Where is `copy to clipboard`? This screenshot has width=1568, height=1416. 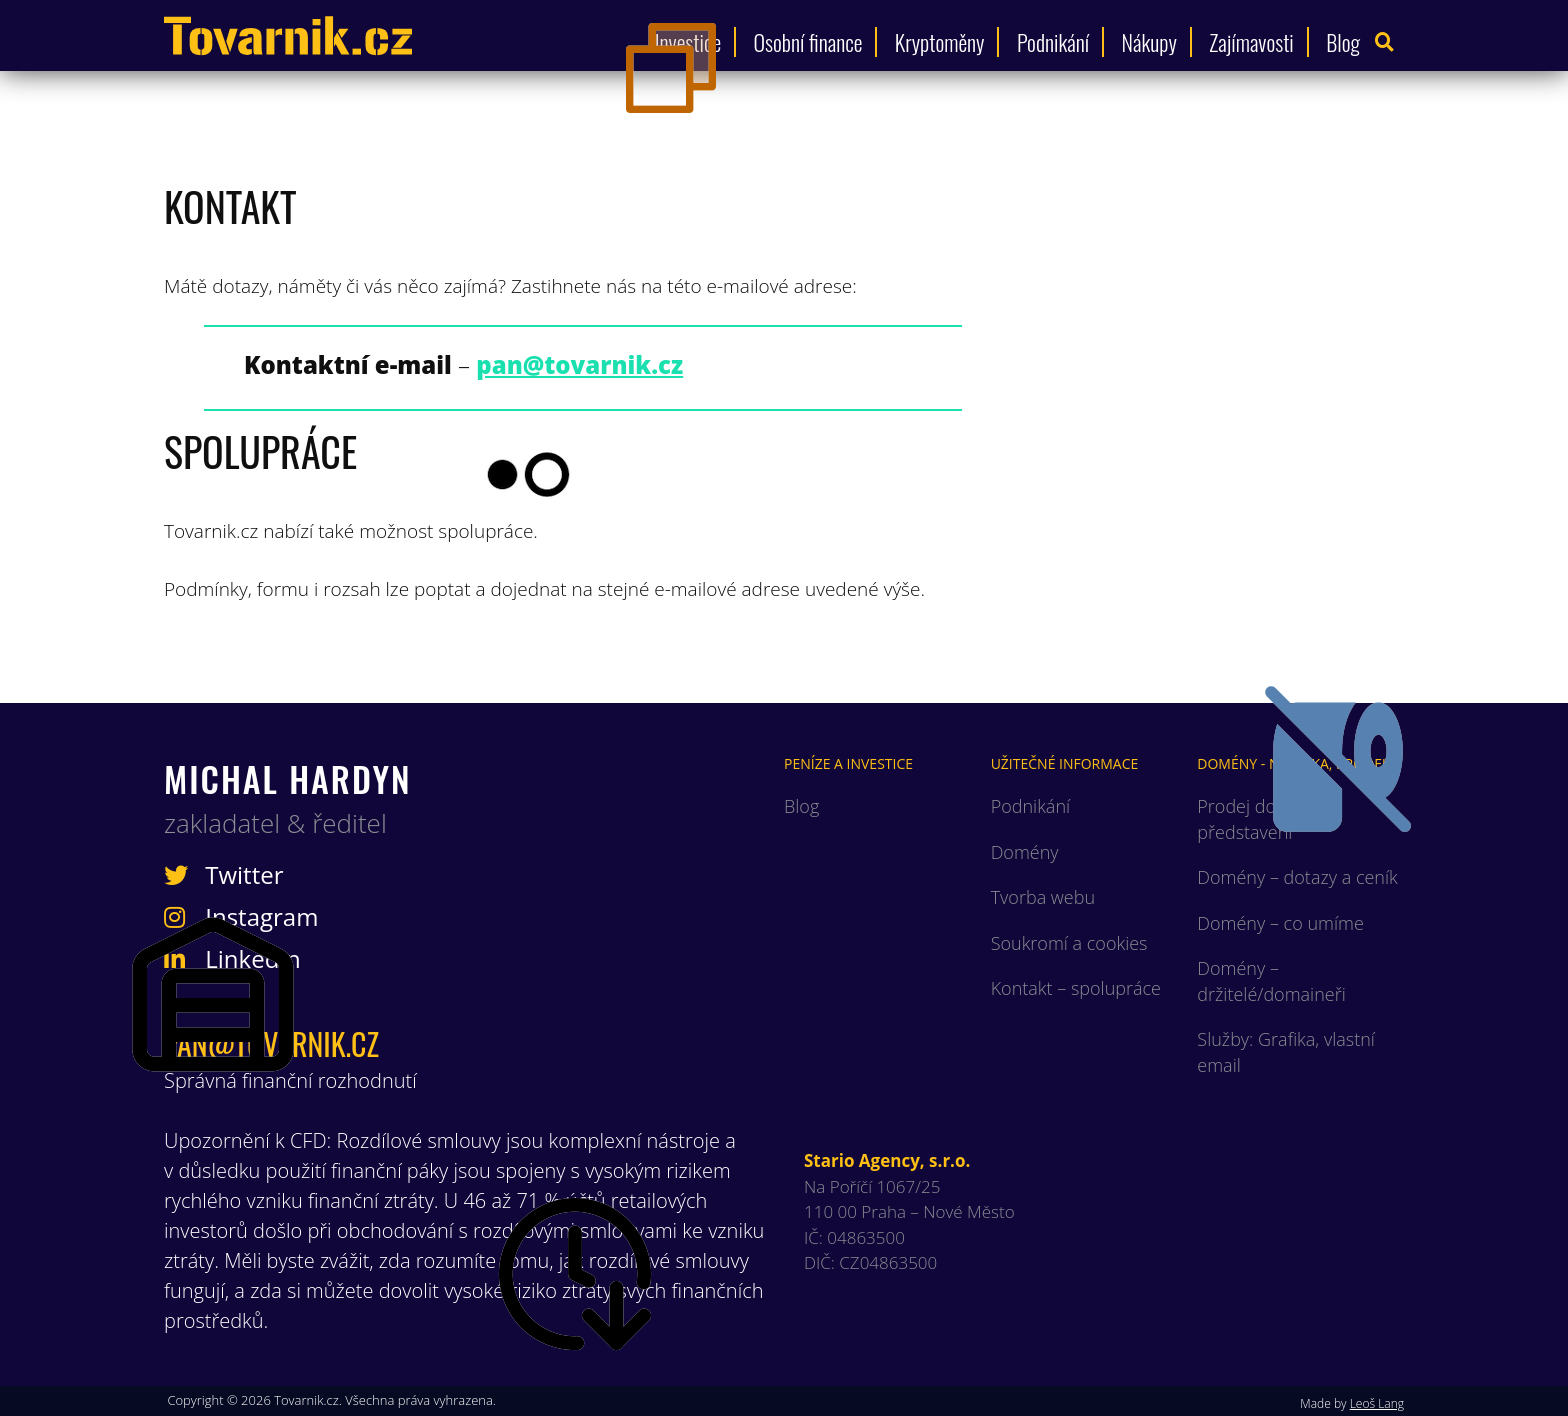 copy to clipboard is located at coordinates (671, 68).